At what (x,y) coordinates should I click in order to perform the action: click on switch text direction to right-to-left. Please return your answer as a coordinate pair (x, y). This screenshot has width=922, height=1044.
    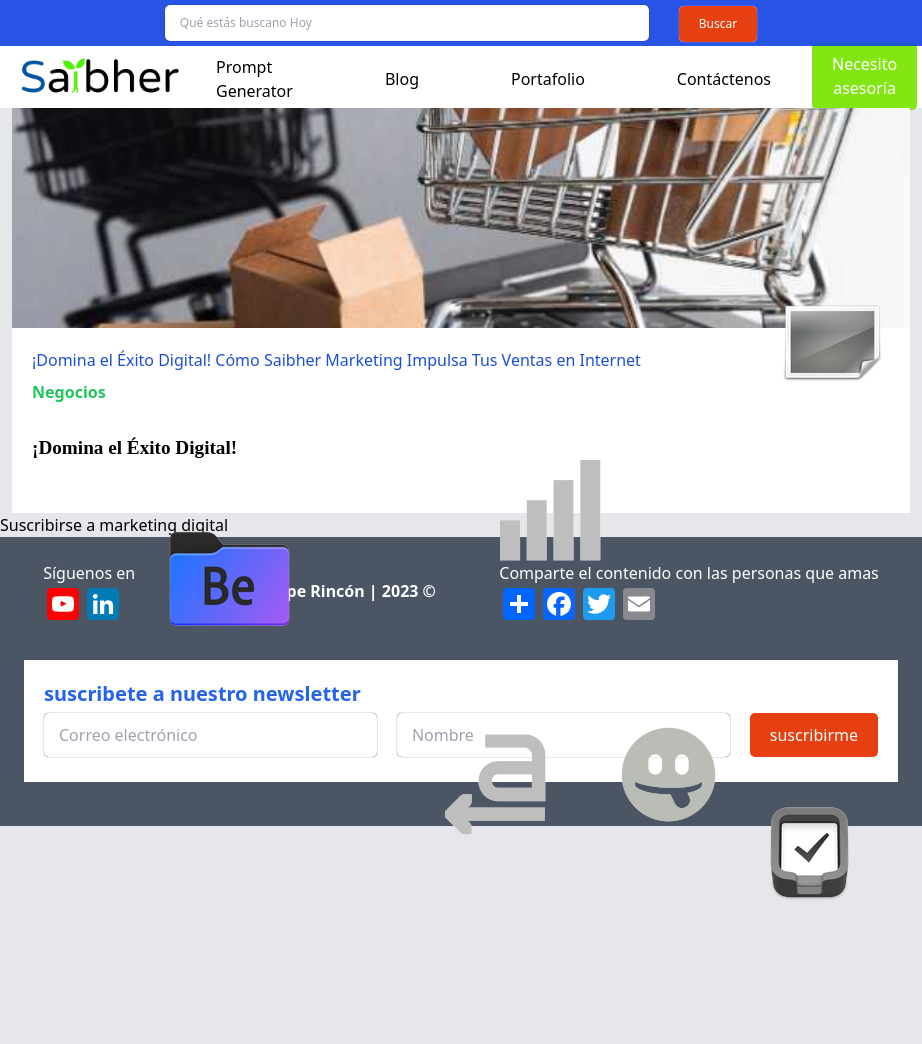
    Looking at the image, I should click on (498, 787).